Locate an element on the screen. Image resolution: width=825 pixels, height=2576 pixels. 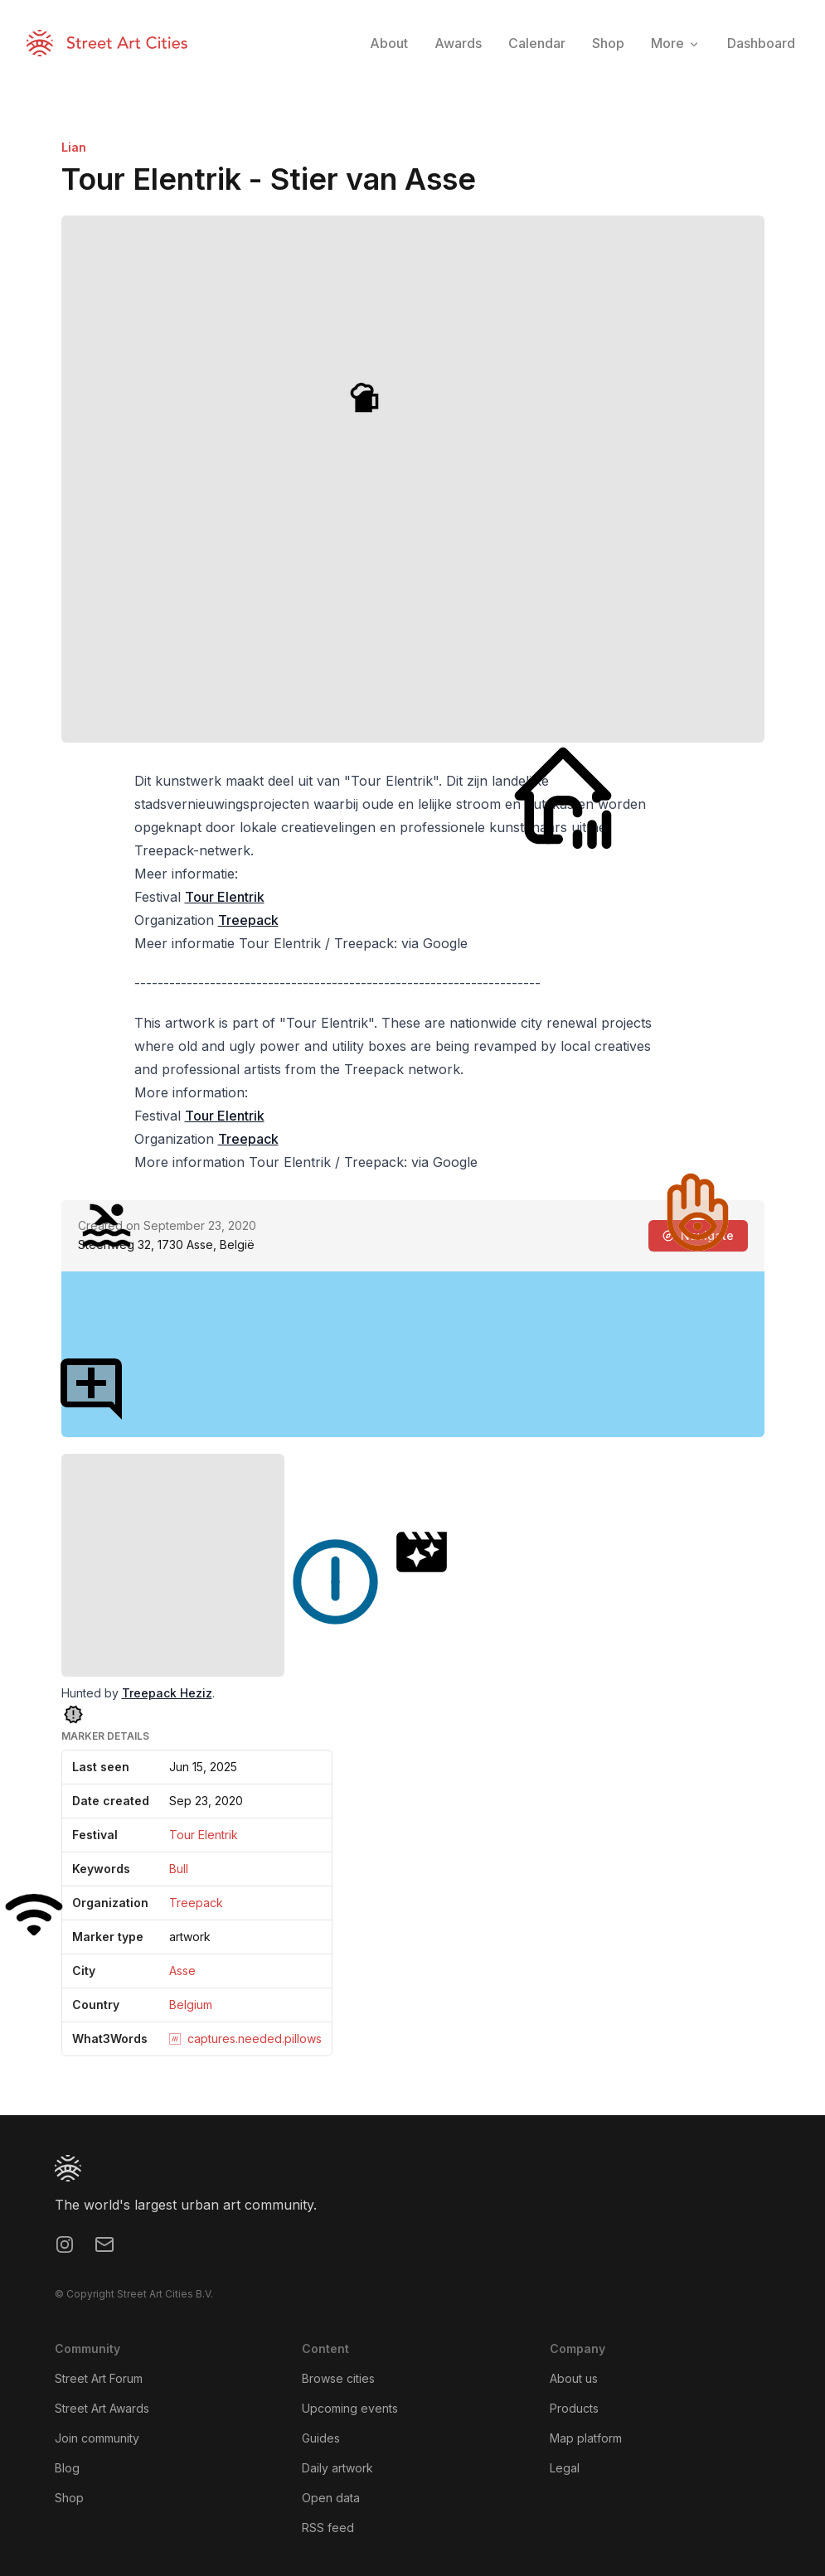
add a new comment is located at coordinates (91, 1389).